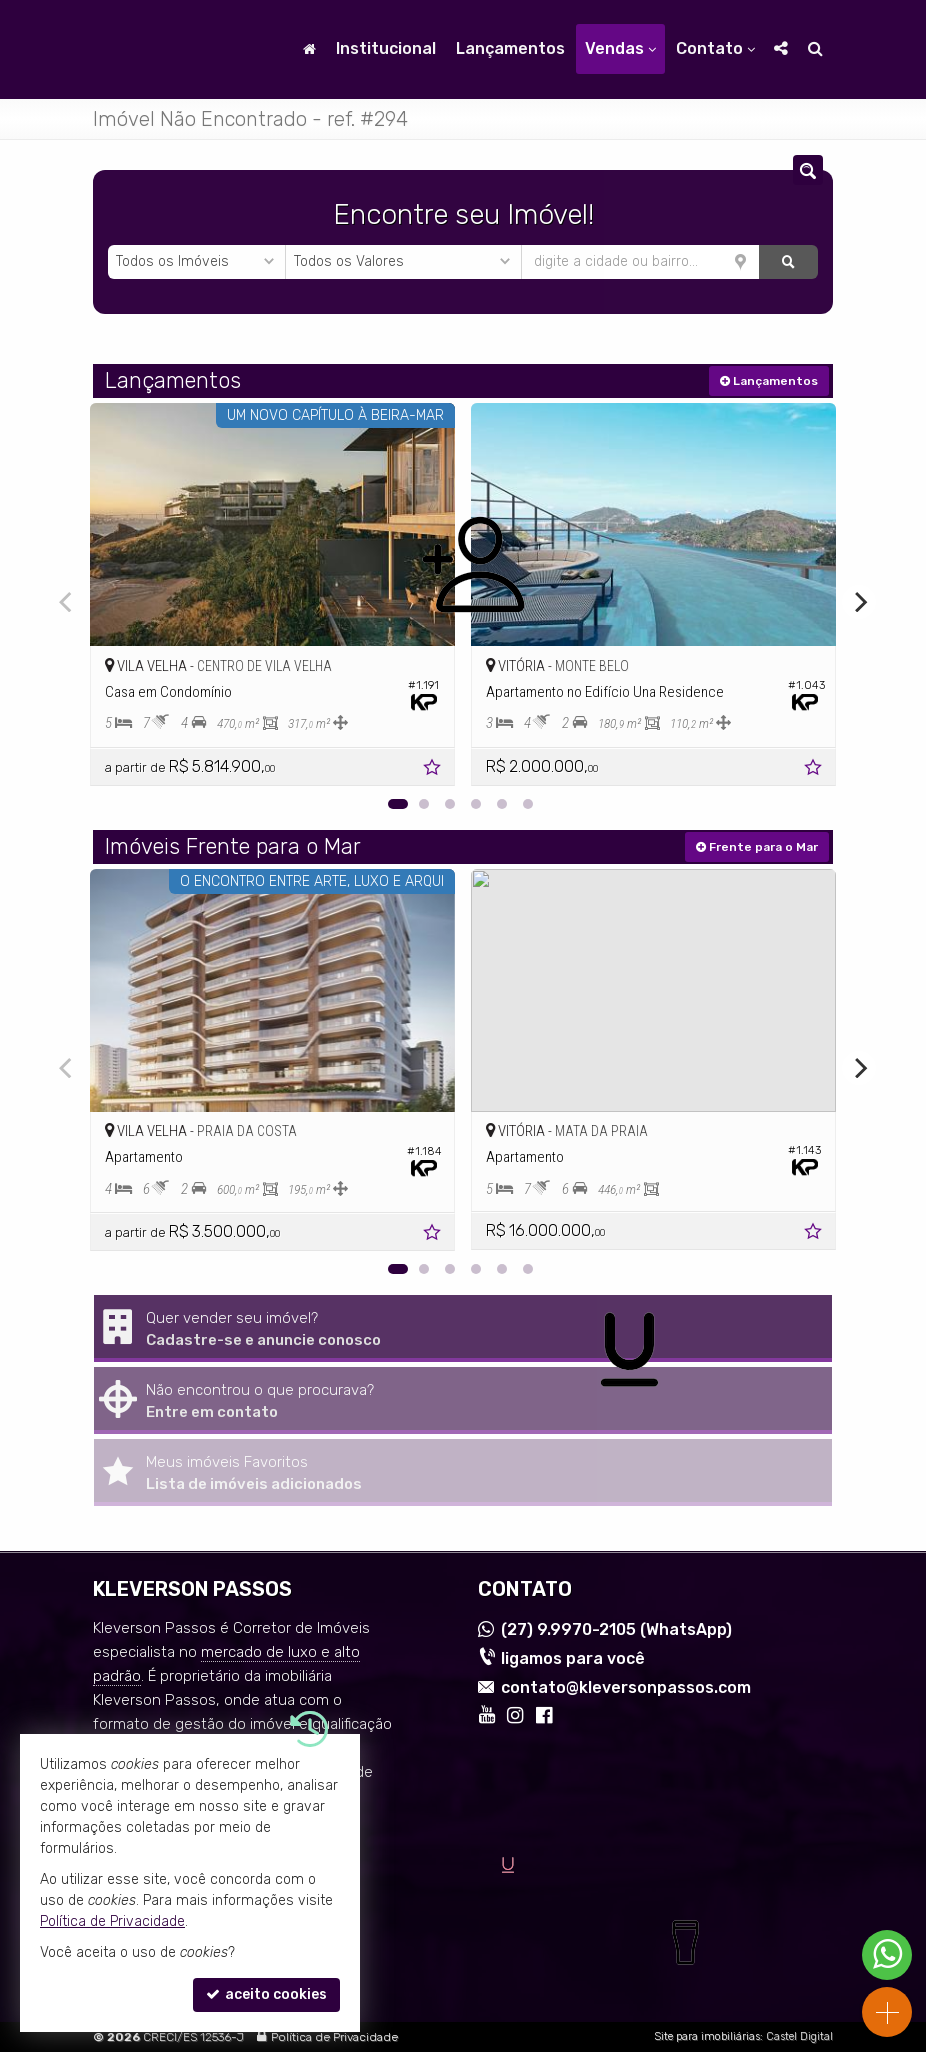 This screenshot has height=2052, width=926. I want to click on view history or recent activity, so click(310, 1729).